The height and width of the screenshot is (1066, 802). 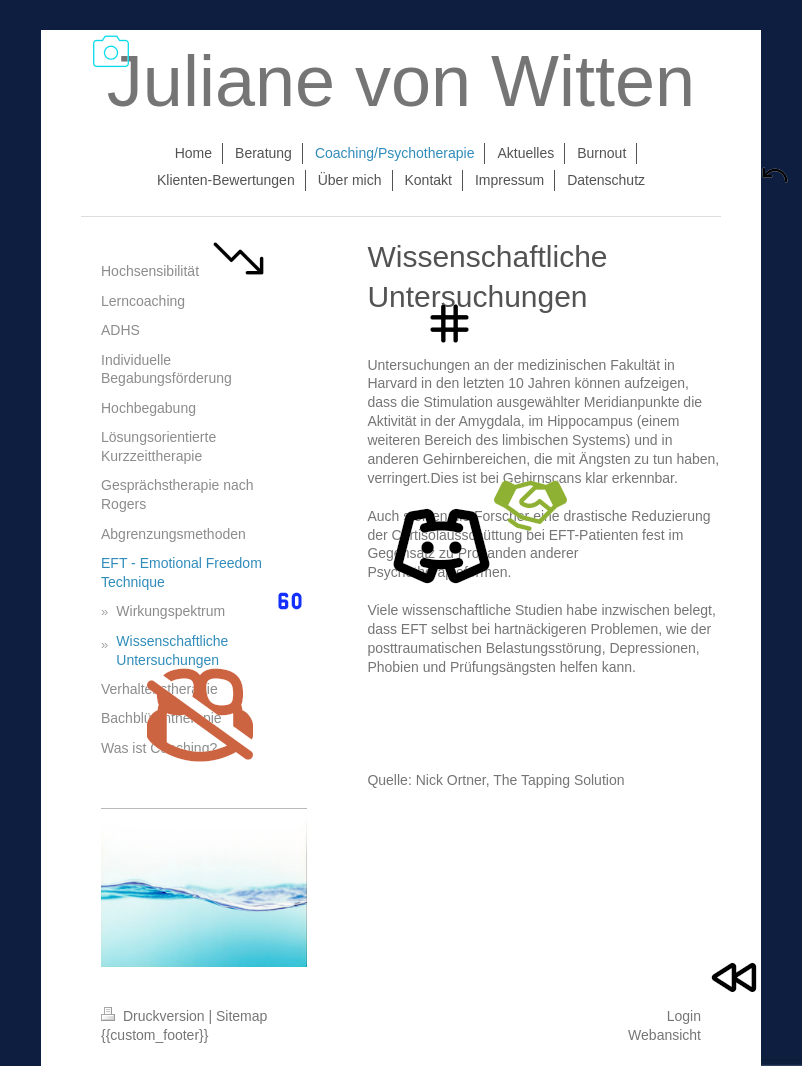 What do you see at coordinates (449, 323) in the screenshot?
I see `view hashtags or tagged content` at bounding box center [449, 323].